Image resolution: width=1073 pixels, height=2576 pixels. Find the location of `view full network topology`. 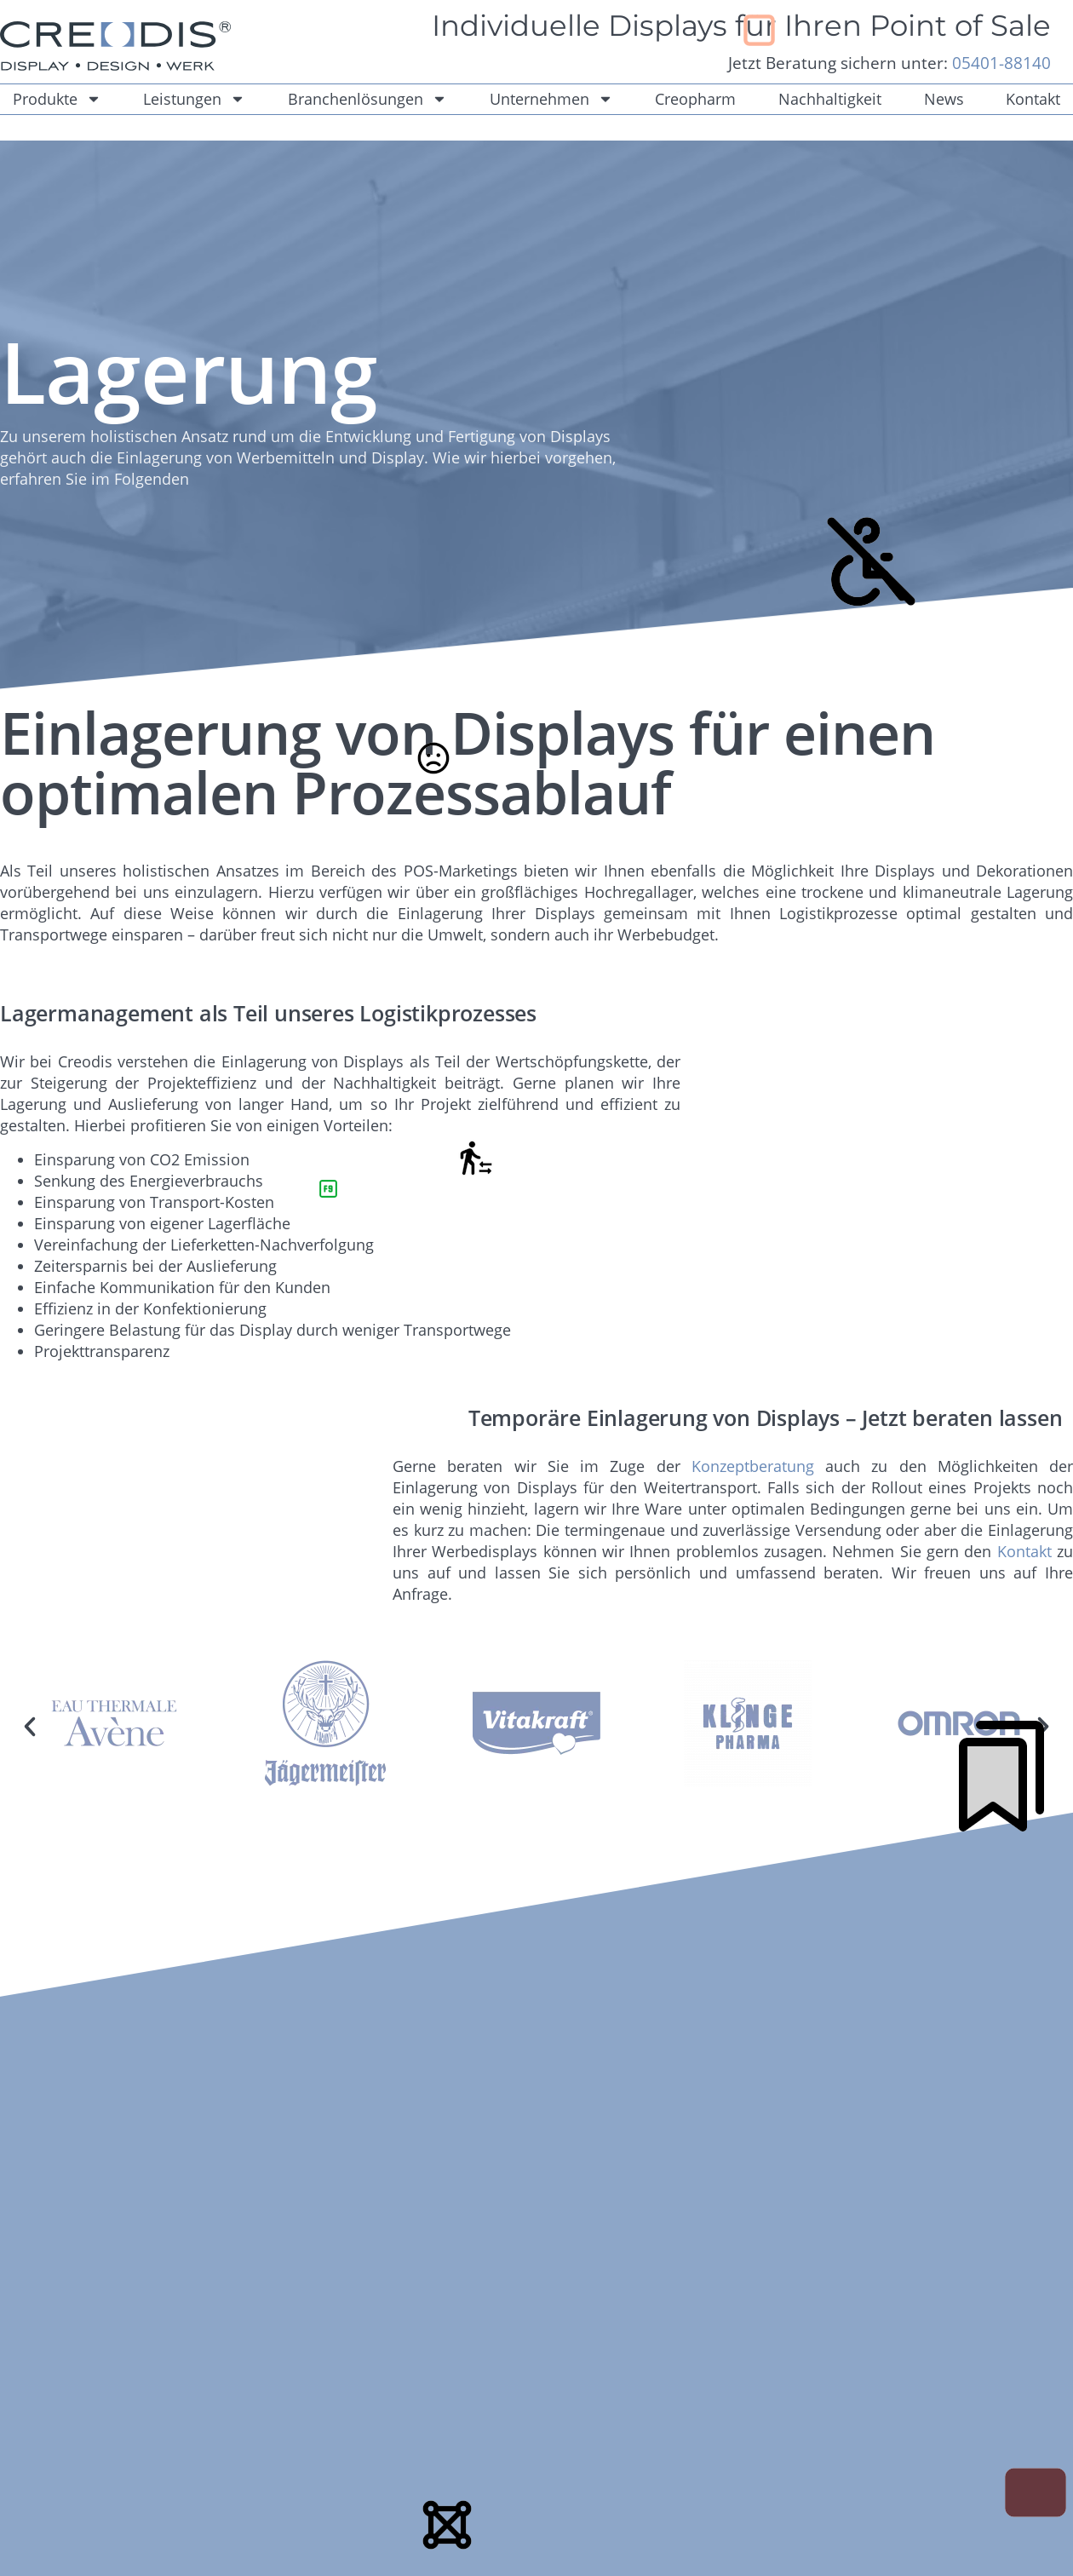

view full network topology is located at coordinates (447, 2525).